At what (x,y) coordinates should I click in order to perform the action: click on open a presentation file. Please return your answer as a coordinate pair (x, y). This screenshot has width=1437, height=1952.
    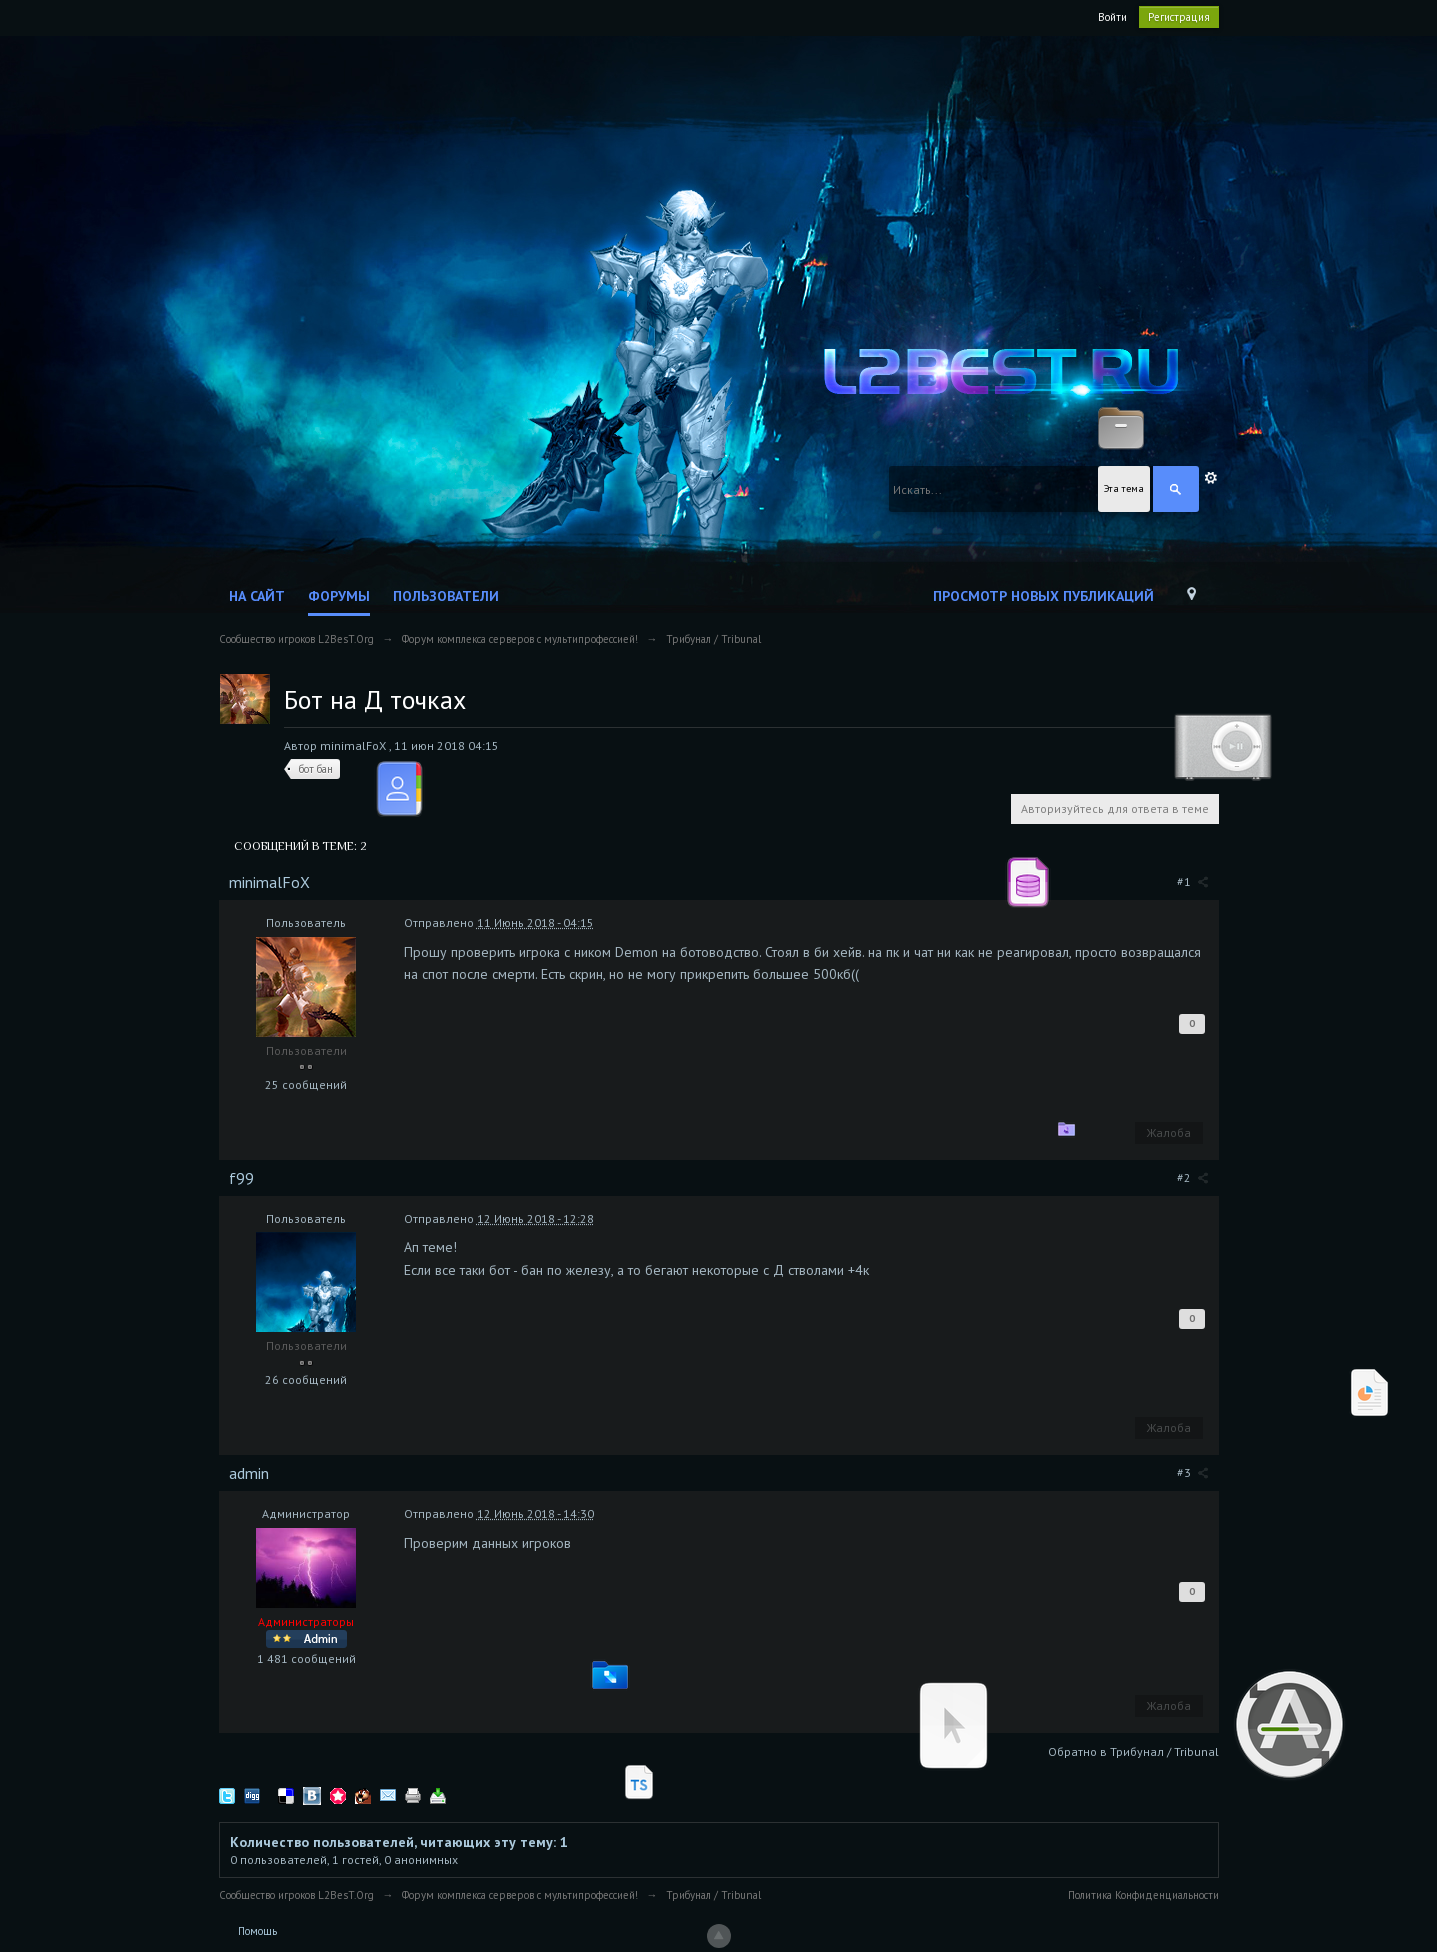
    Looking at the image, I should click on (1369, 1392).